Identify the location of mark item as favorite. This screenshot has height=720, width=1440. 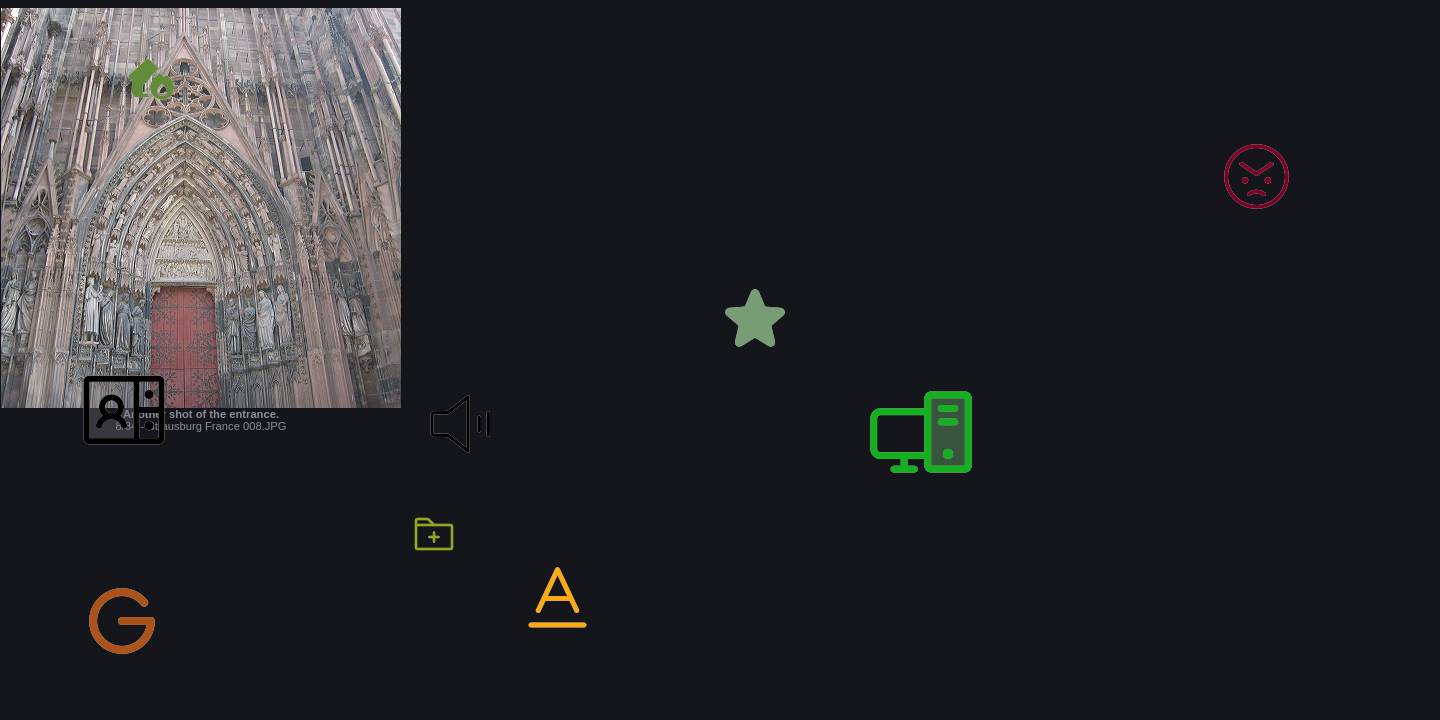
(755, 319).